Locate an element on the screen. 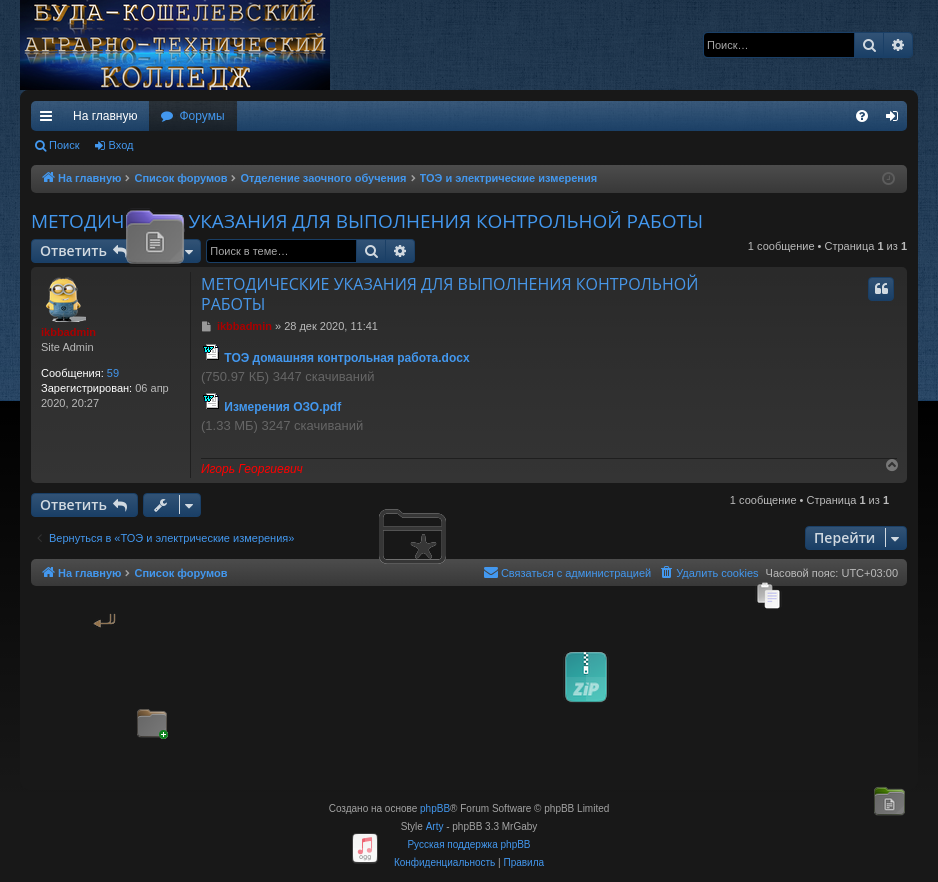 The height and width of the screenshot is (882, 938). compressed zip file is located at coordinates (586, 677).